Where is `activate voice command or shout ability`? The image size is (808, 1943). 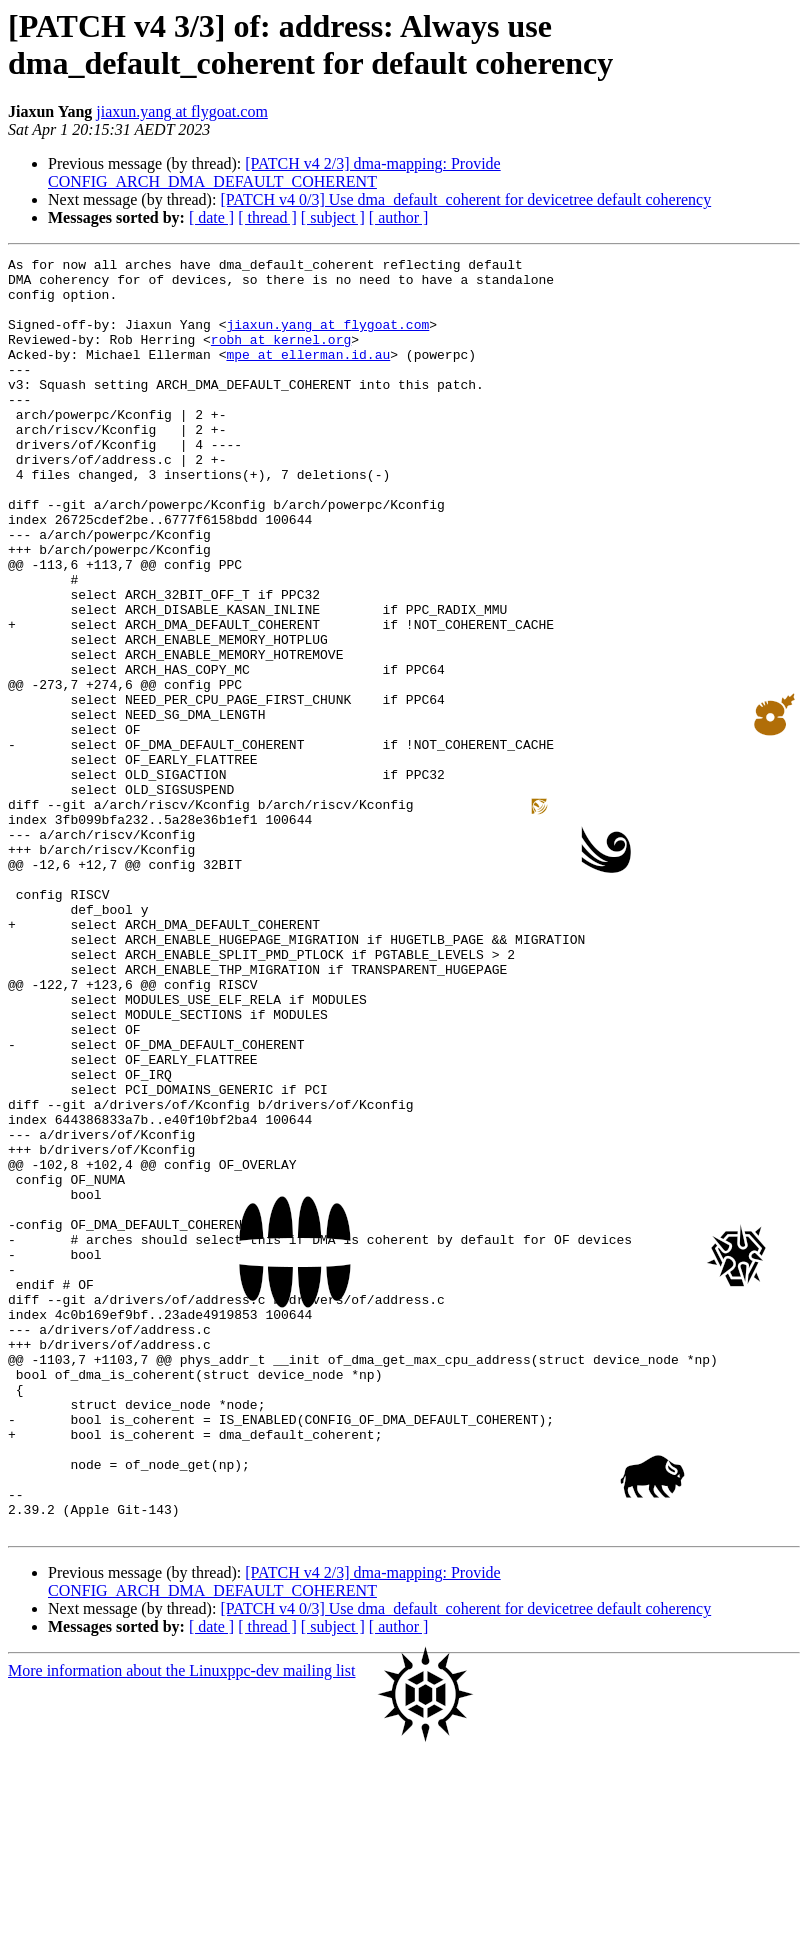 activate voice command or shout ability is located at coordinates (539, 806).